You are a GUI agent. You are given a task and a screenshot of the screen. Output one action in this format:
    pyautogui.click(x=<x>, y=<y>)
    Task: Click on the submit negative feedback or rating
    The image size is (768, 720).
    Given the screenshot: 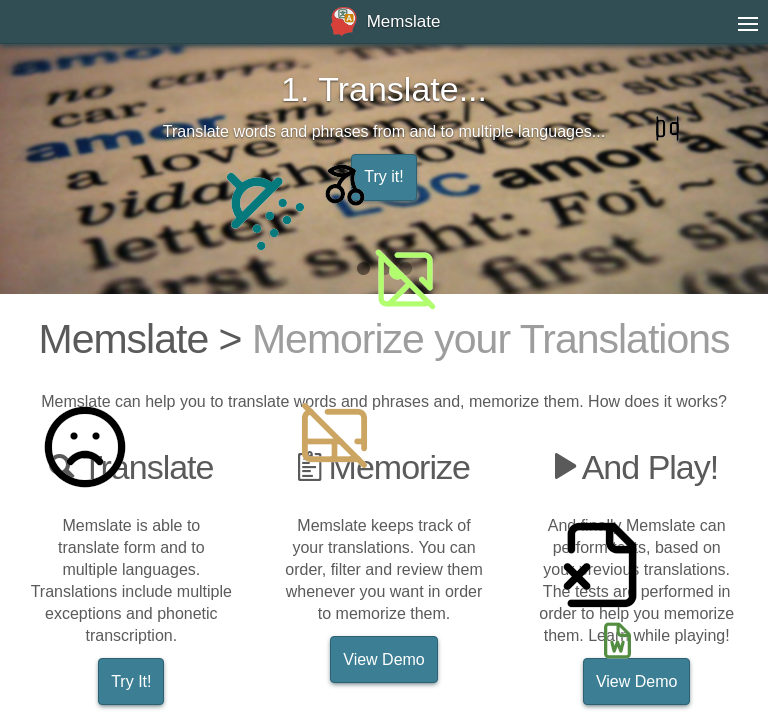 What is the action you would take?
    pyautogui.click(x=85, y=447)
    